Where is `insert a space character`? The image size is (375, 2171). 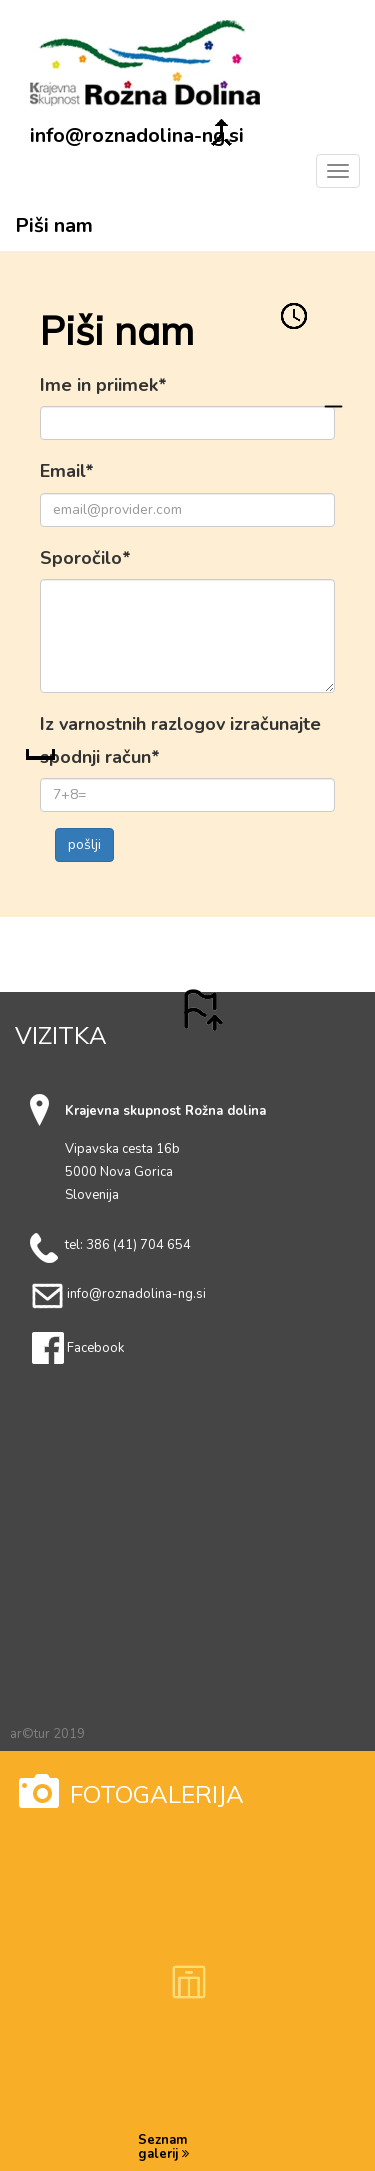
insert a space character is located at coordinates (40, 754).